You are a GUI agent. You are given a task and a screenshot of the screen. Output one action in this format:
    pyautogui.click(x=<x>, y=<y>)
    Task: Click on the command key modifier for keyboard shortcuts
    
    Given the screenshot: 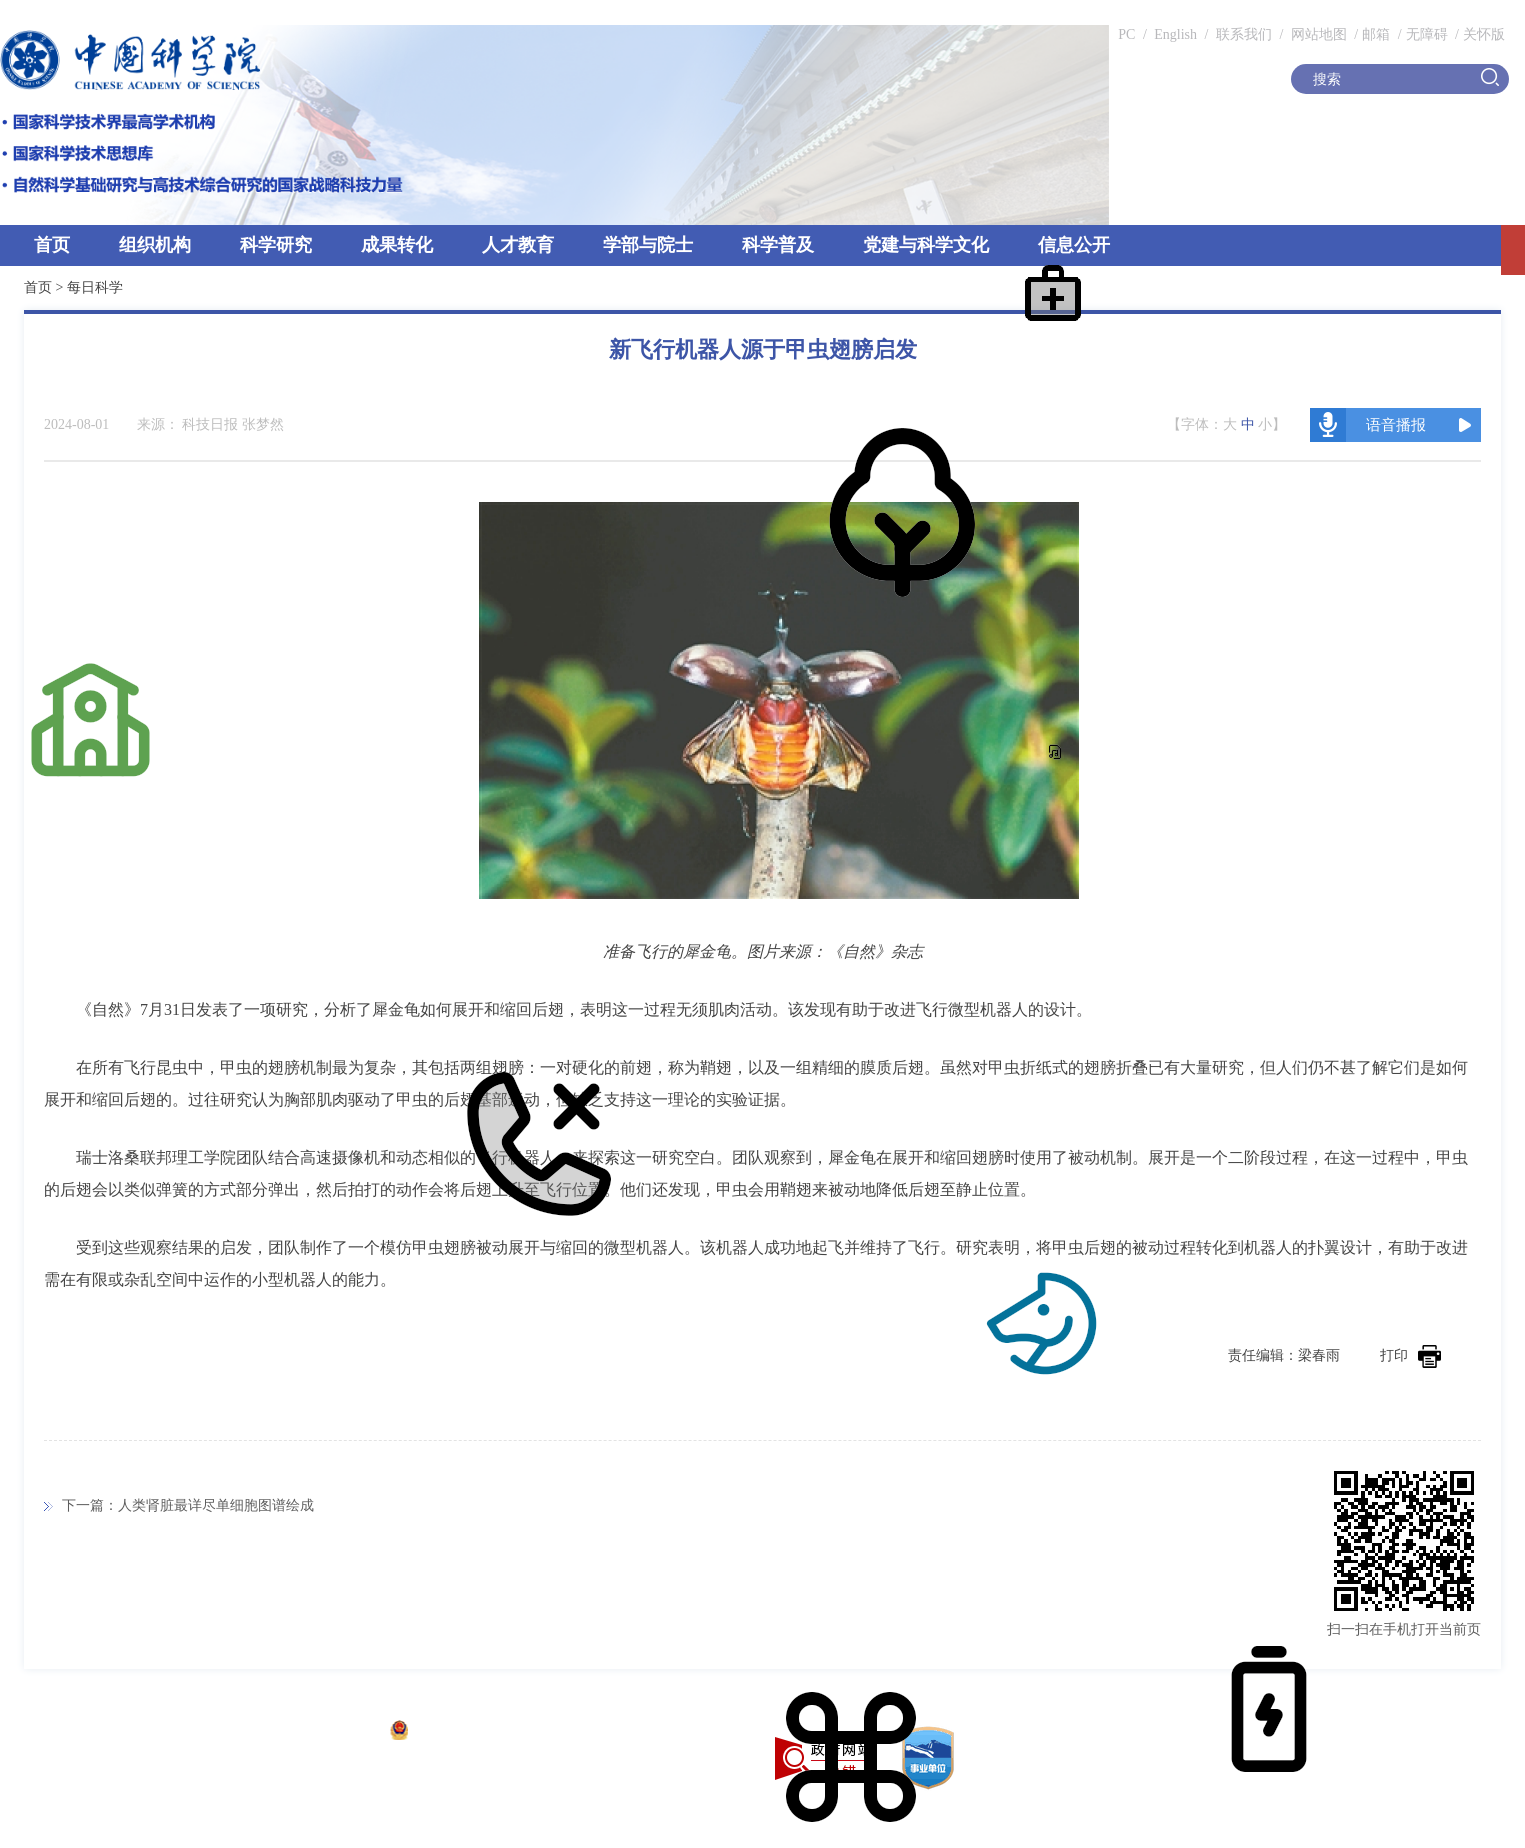 What is the action you would take?
    pyautogui.click(x=851, y=1757)
    